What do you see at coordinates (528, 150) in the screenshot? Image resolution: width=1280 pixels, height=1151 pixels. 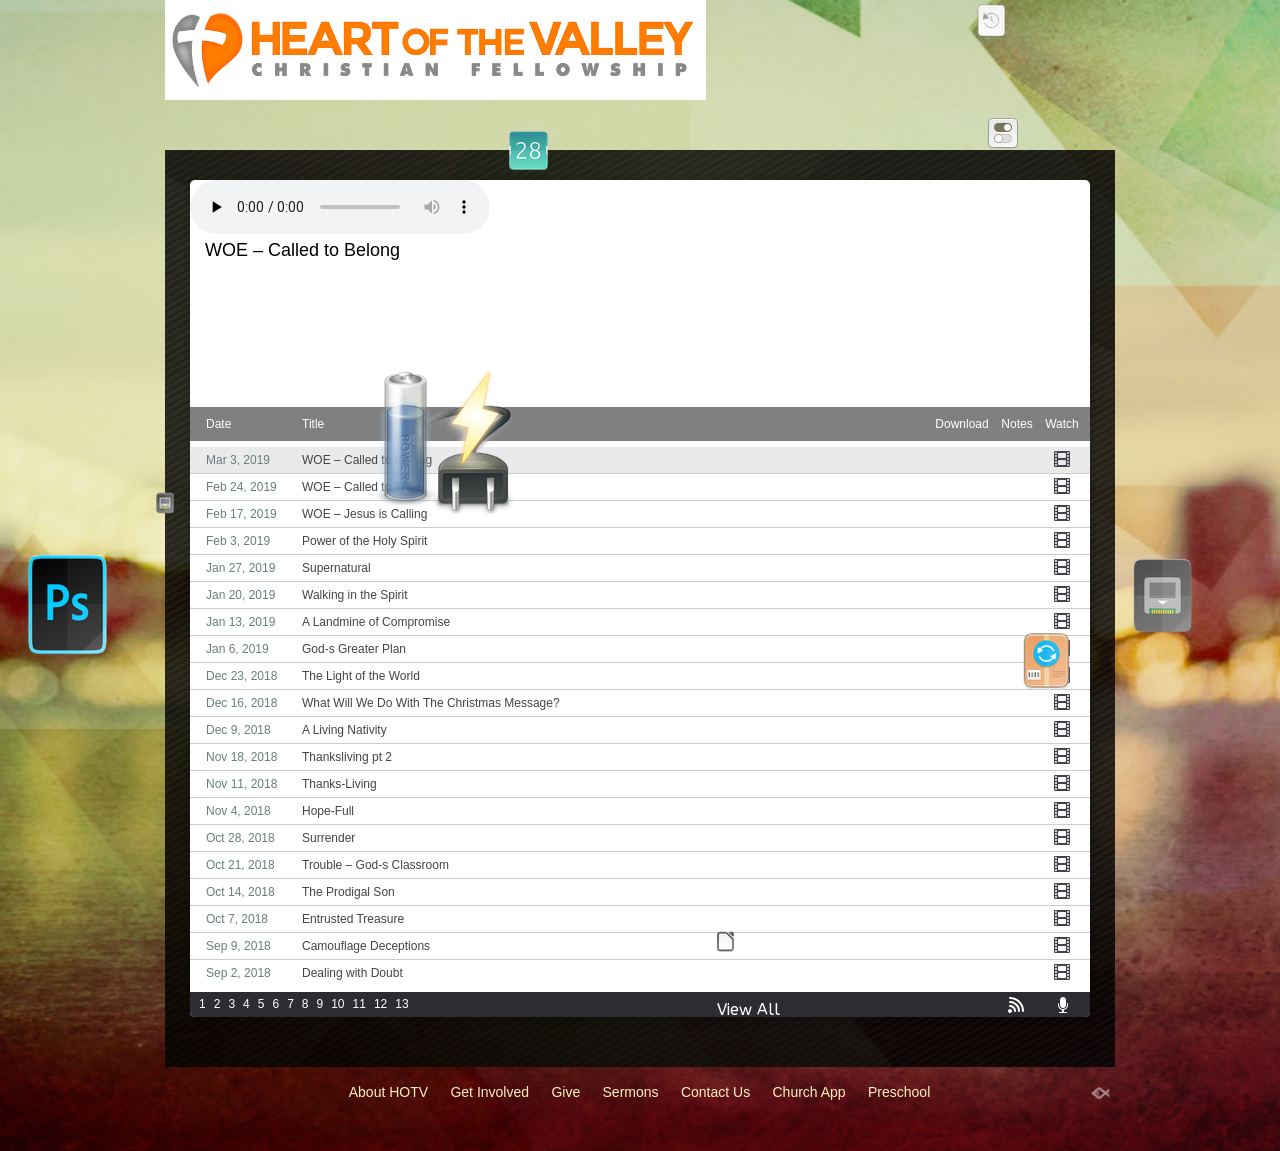 I see `open the GNOME calendar application` at bounding box center [528, 150].